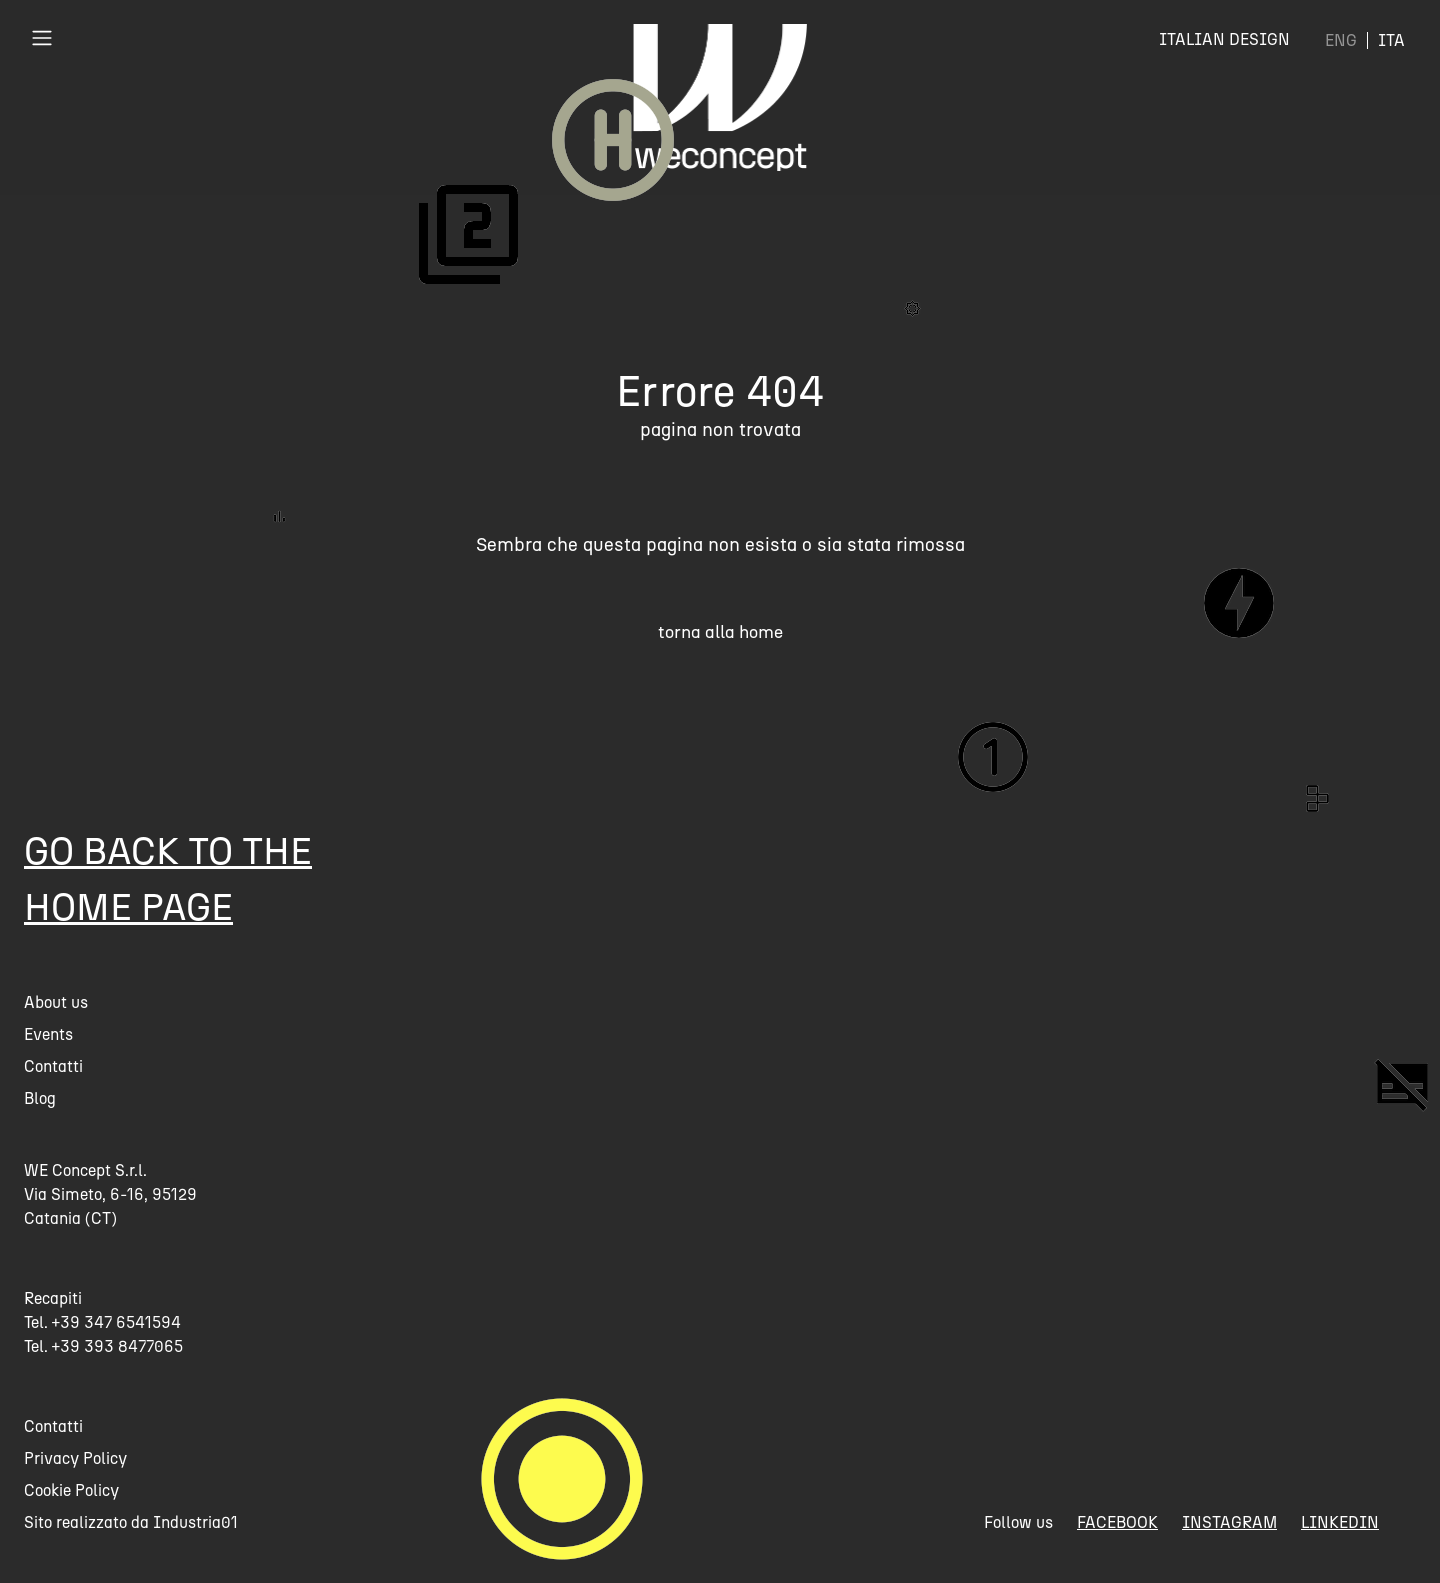 The image size is (1440, 1583). What do you see at coordinates (993, 757) in the screenshot?
I see `indicates the first step in a multi-step process` at bounding box center [993, 757].